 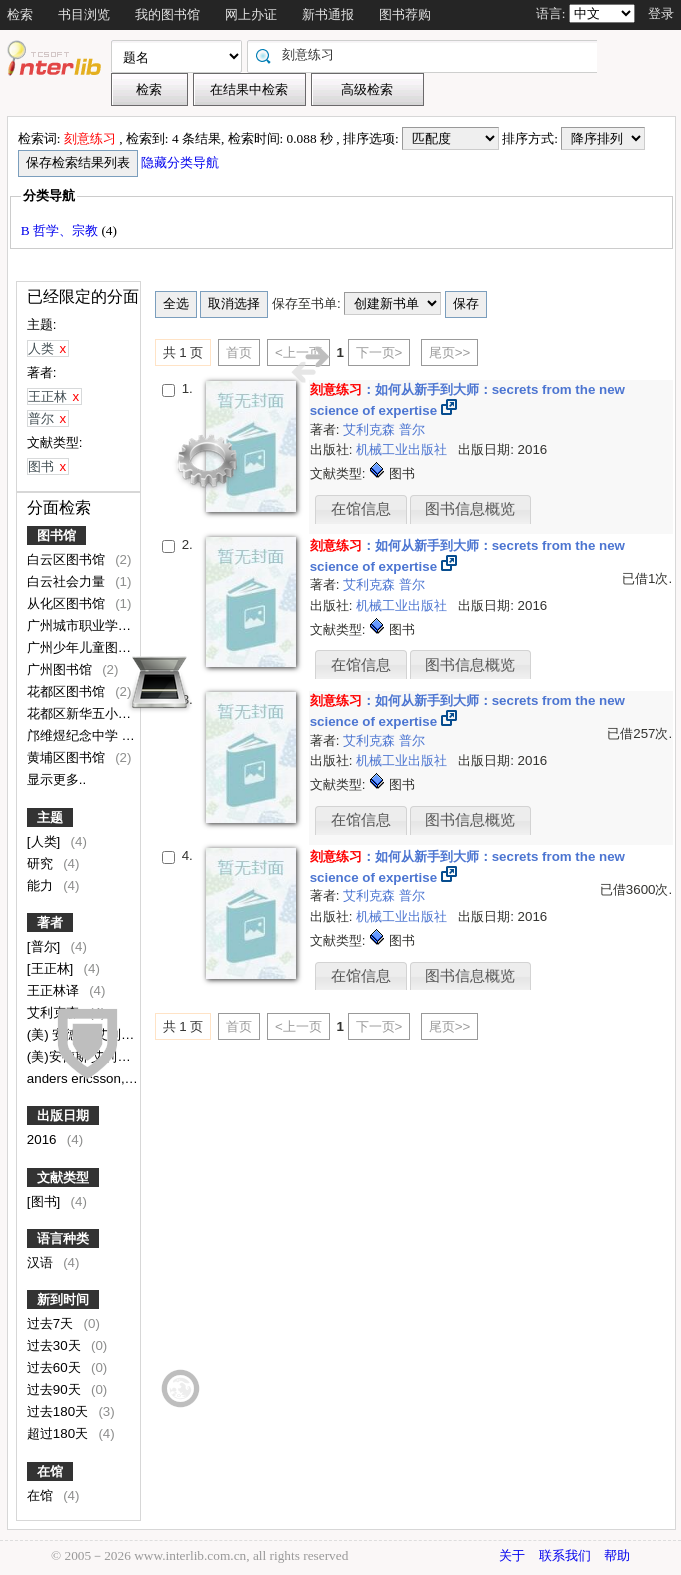 What do you see at coordinates (207, 460) in the screenshot?
I see `access system settings and preferences` at bounding box center [207, 460].